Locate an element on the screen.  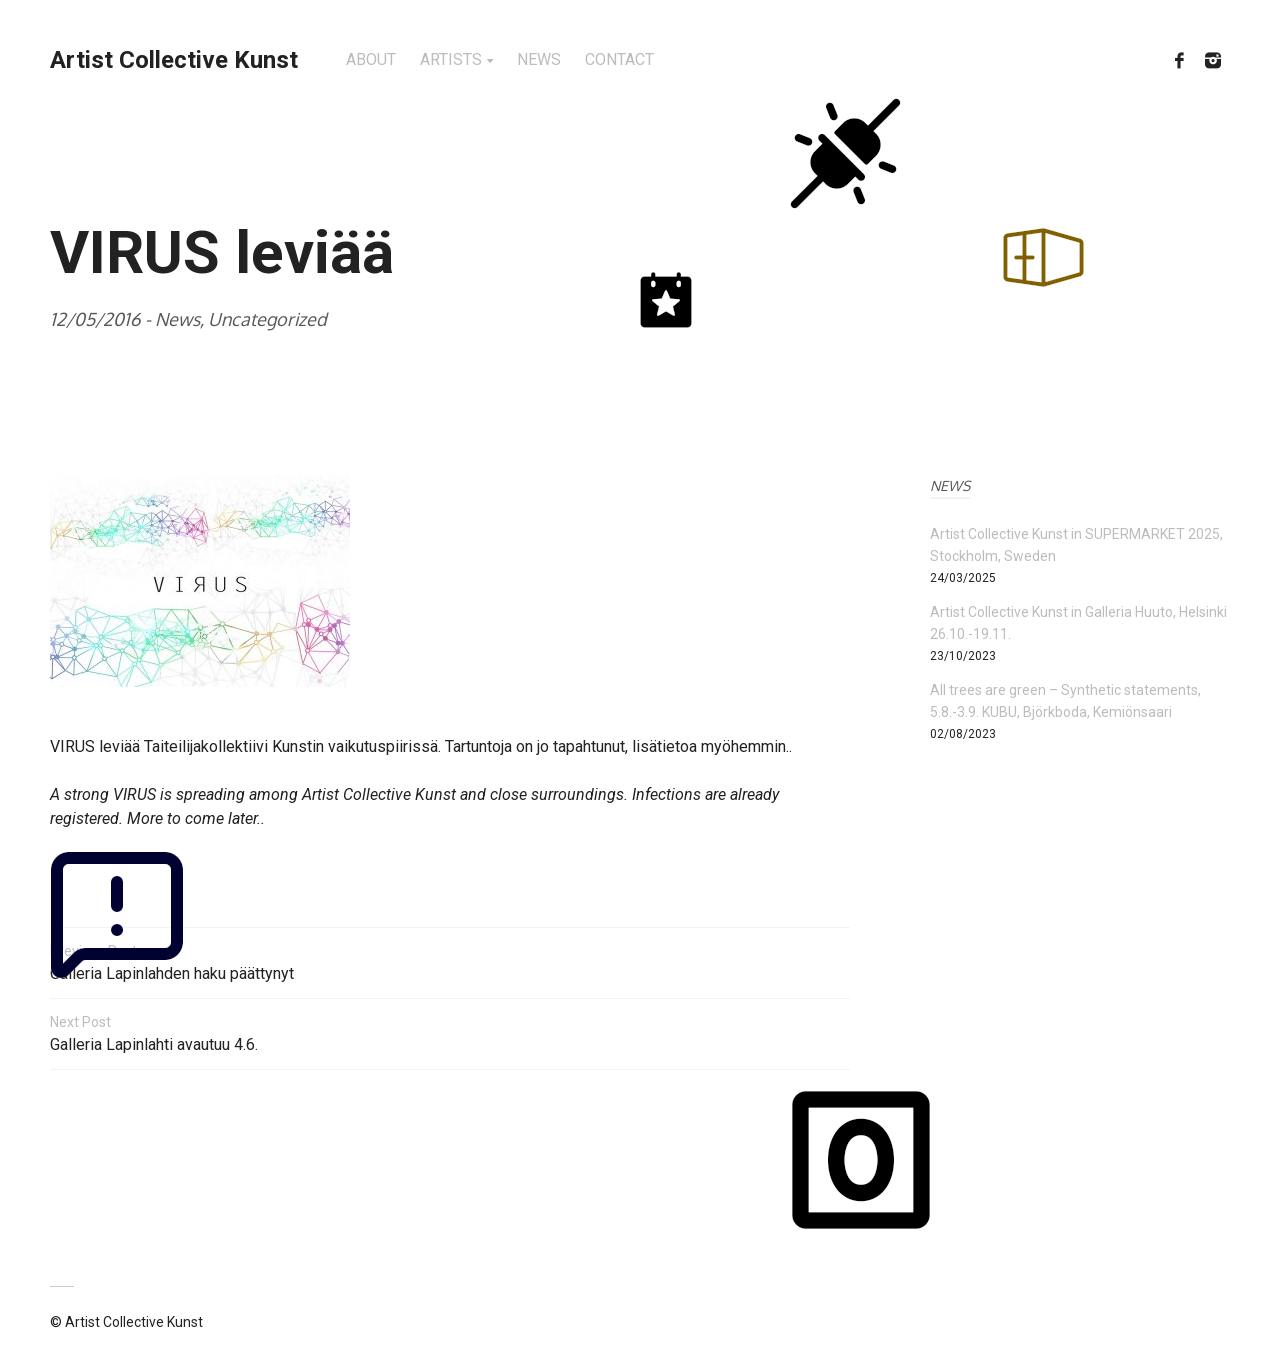
view shipping or freight details is located at coordinates (1043, 257).